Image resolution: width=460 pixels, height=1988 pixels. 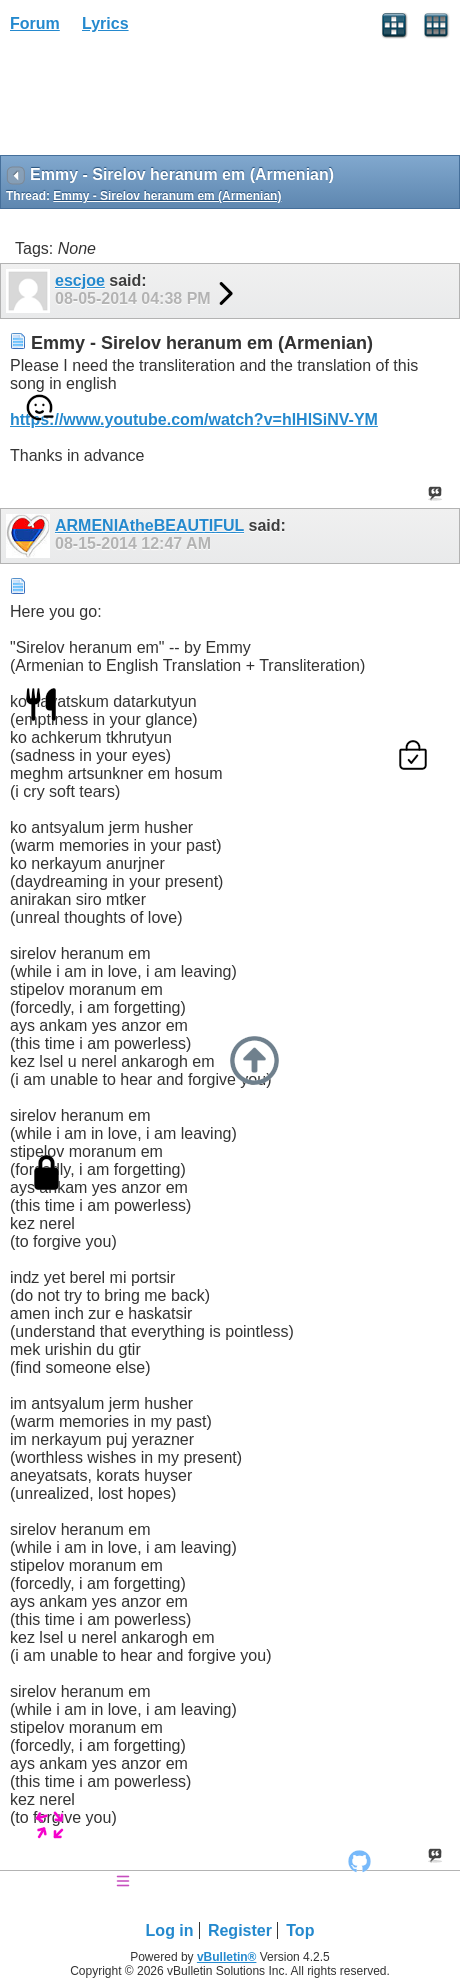 What do you see at coordinates (254, 1060) in the screenshot?
I see `scroll to top of page` at bounding box center [254, 1060].